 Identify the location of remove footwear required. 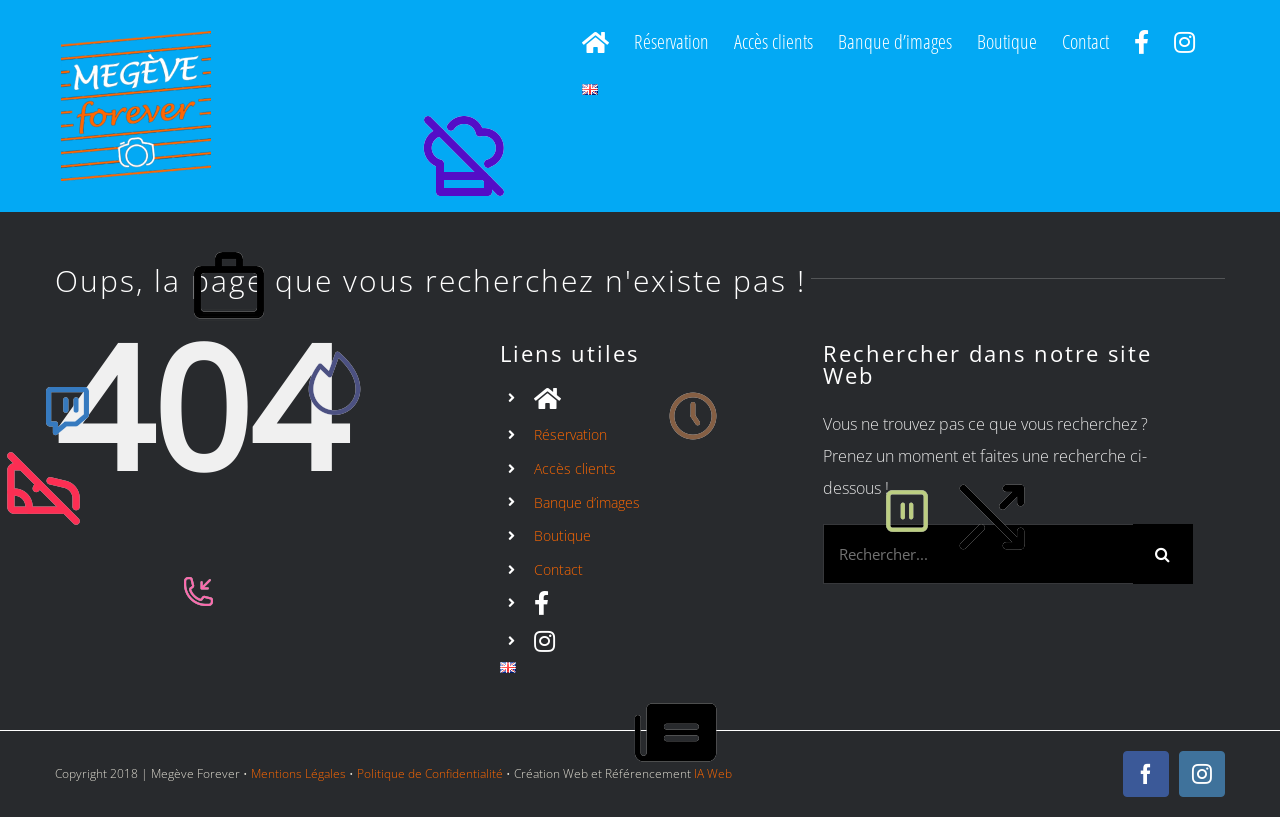
(43, 488).